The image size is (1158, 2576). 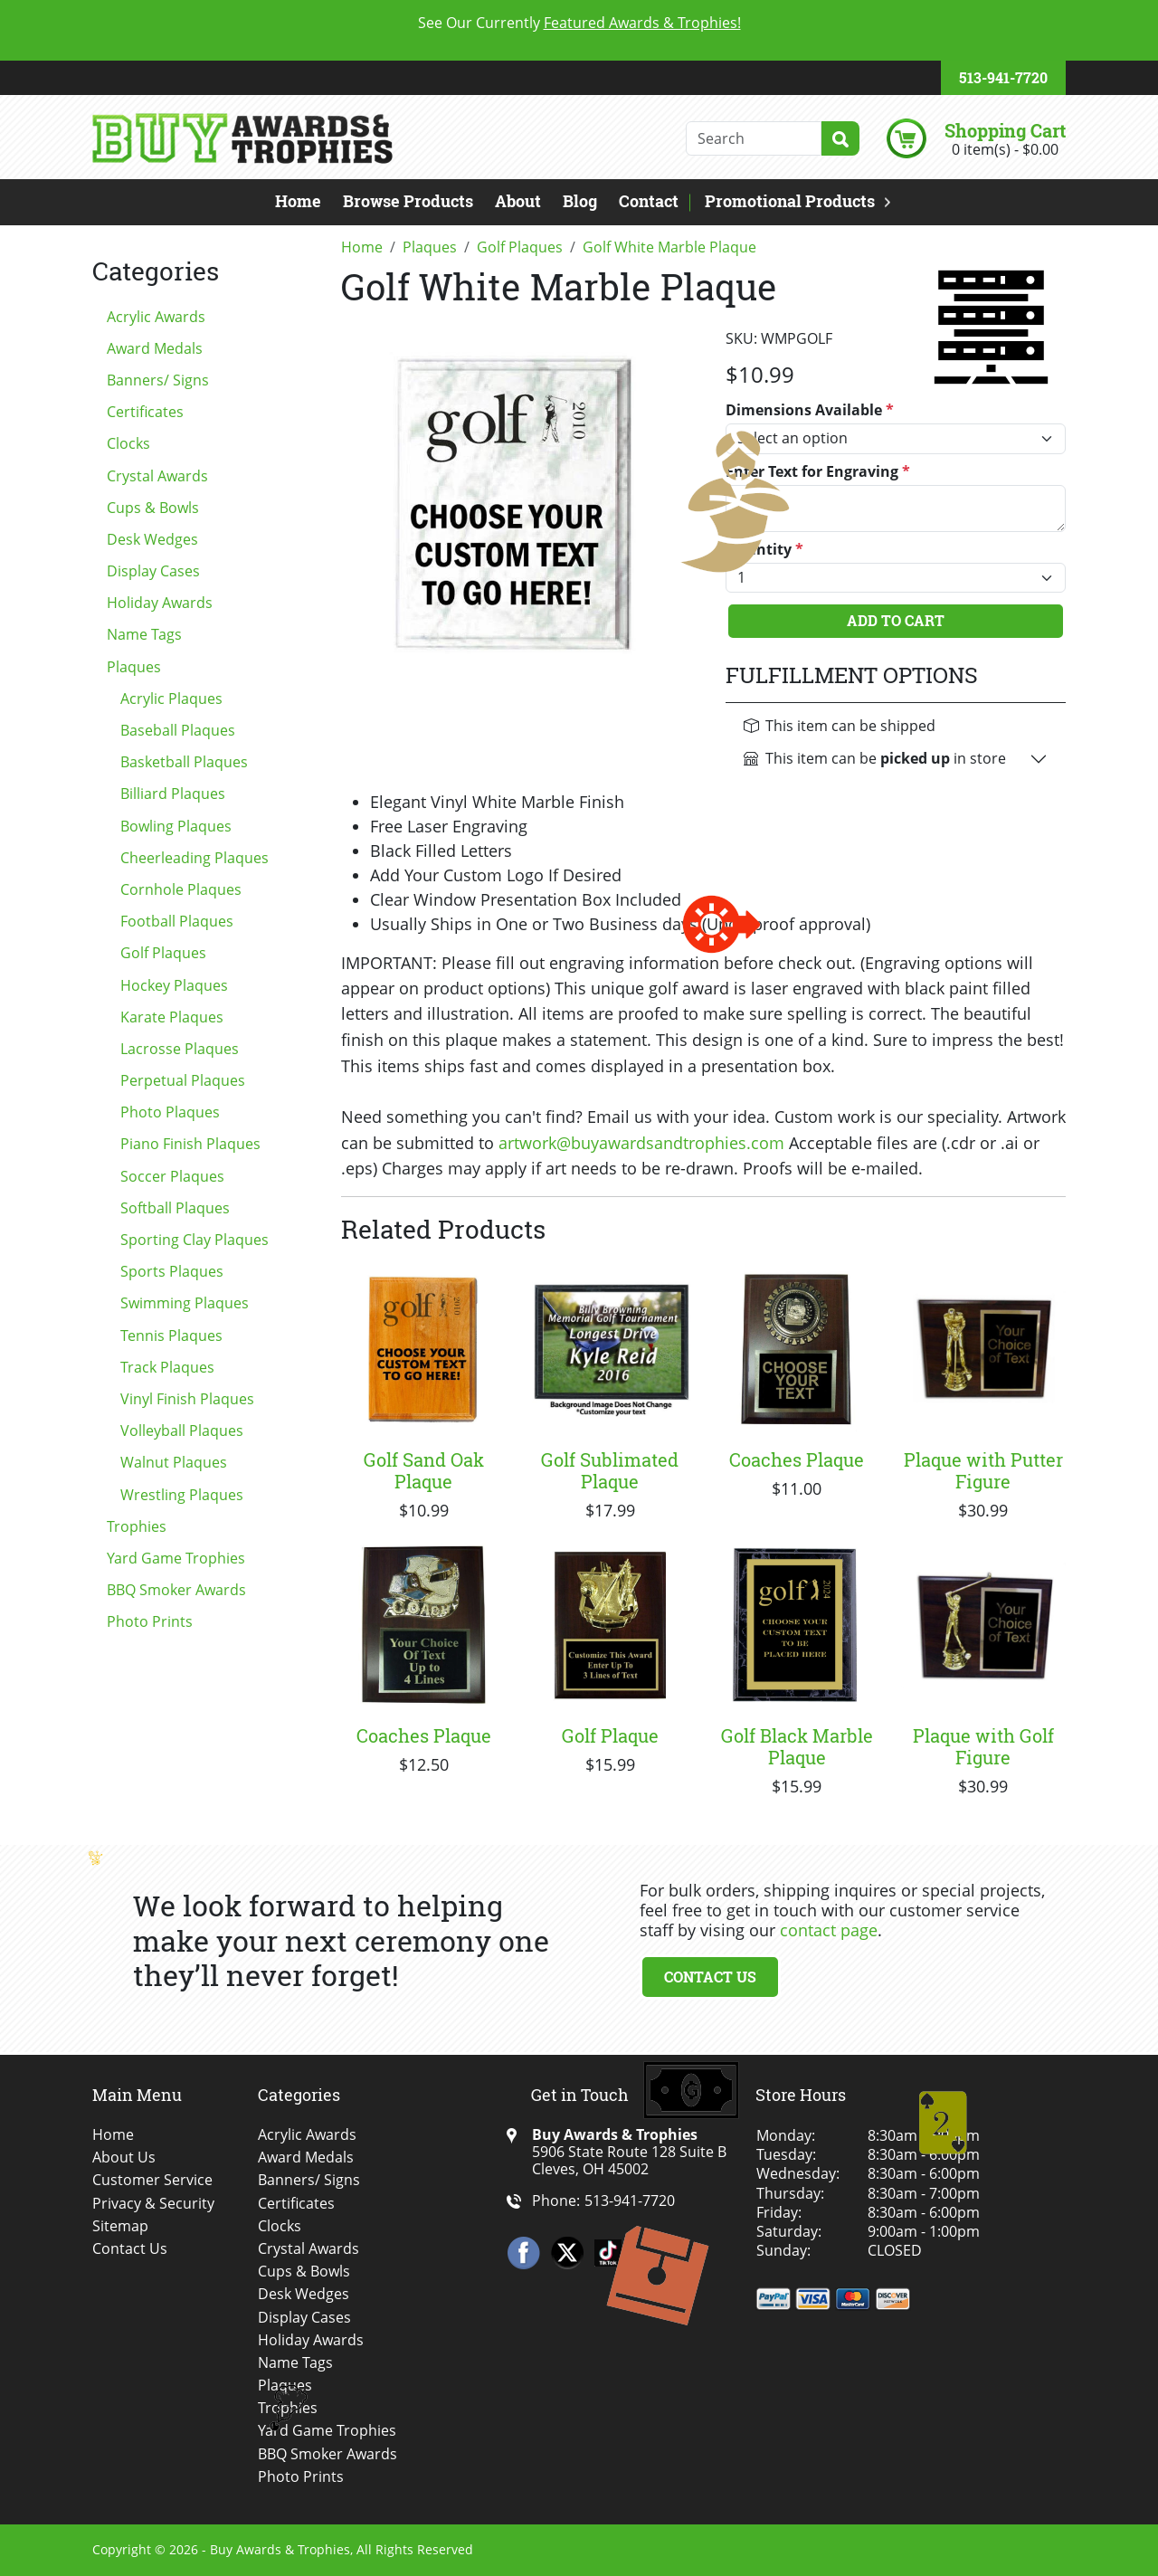 What do you see at coordinates (721, 924) in the screenshot?
I see `advance time to the next day` at bounding box center [721, 924].